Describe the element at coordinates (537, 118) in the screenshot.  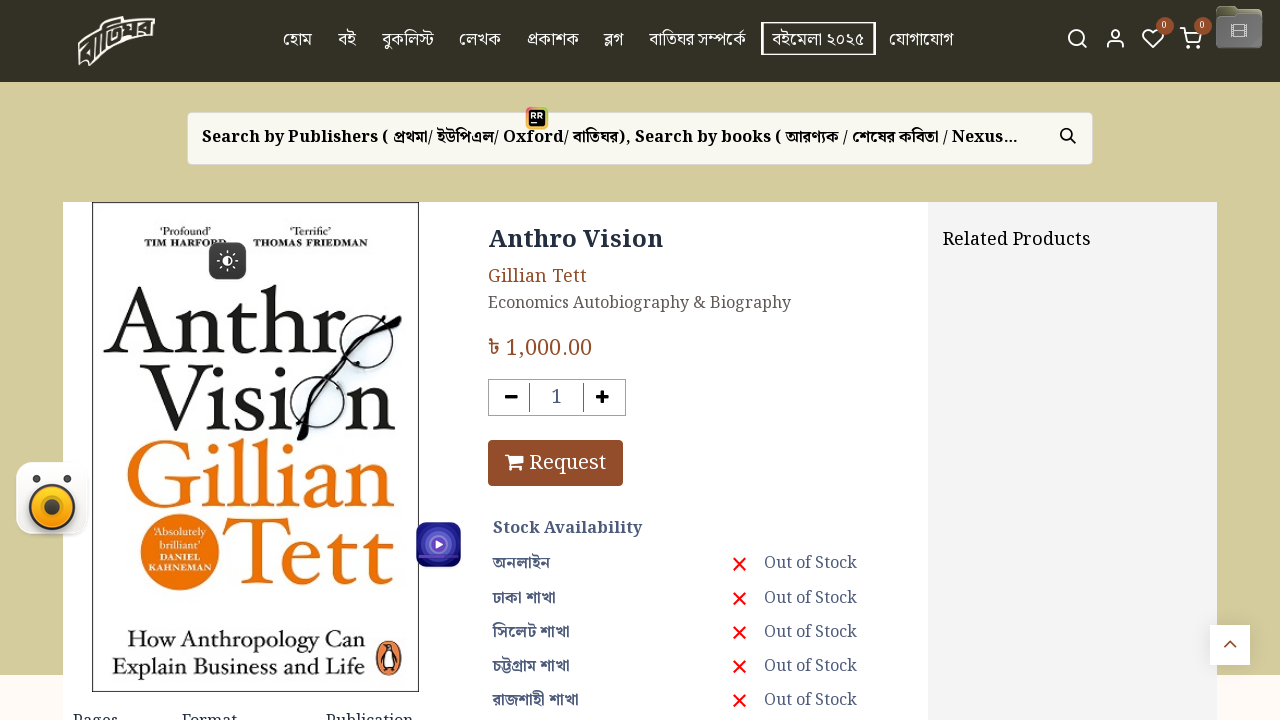
I see `launch rustrover IDE` at that location.